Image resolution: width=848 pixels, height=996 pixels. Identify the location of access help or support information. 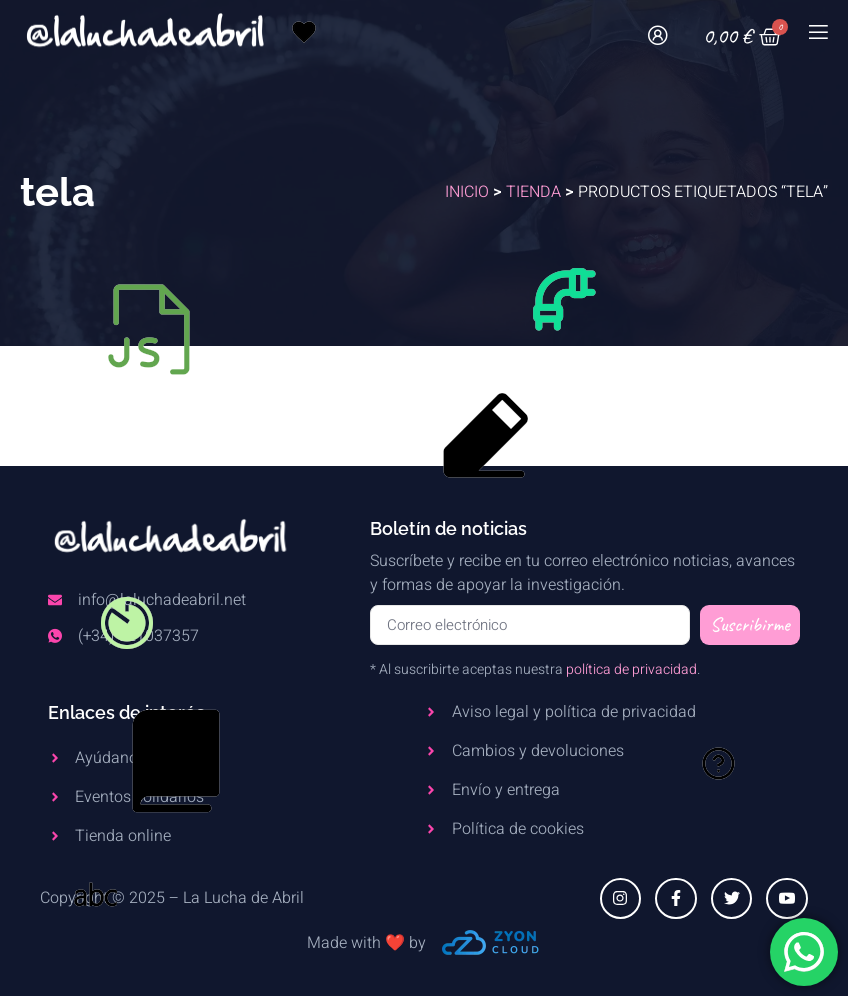
(718, 763).